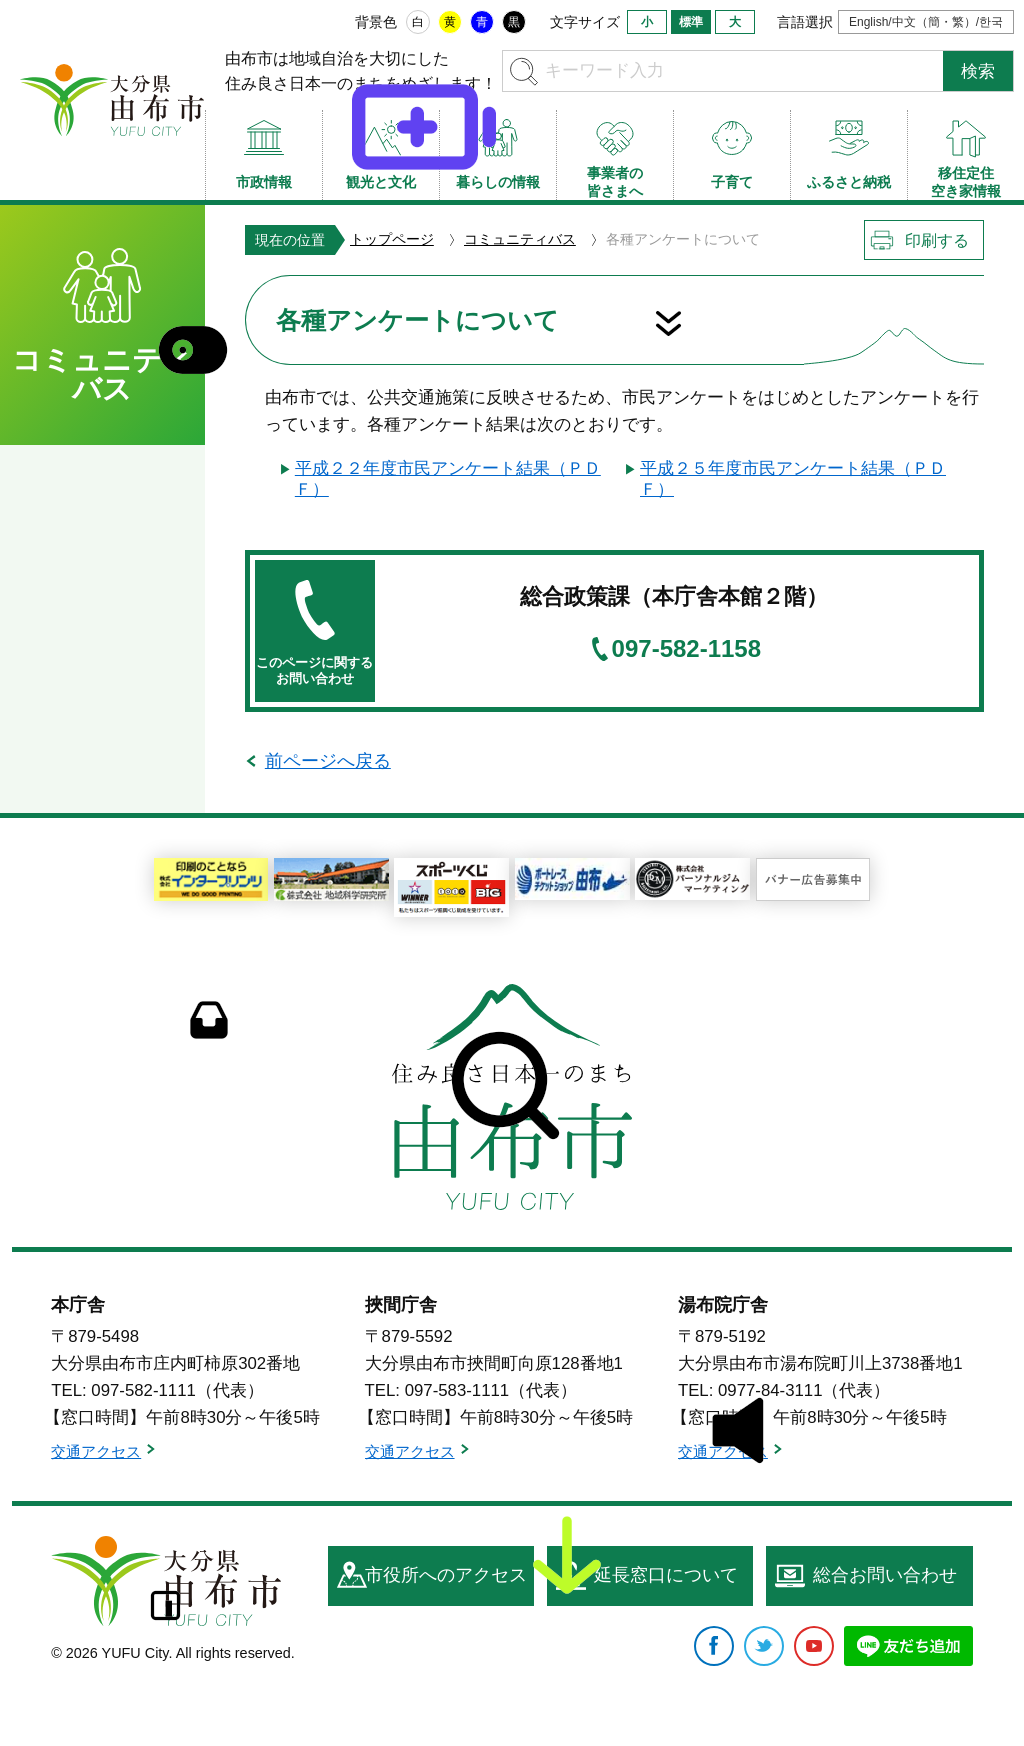 The width and height of the screenshot is (1024, 1746). Describe the element at coordinates (505, 1085) in the screenshot. I see `search for content or items` at that location.